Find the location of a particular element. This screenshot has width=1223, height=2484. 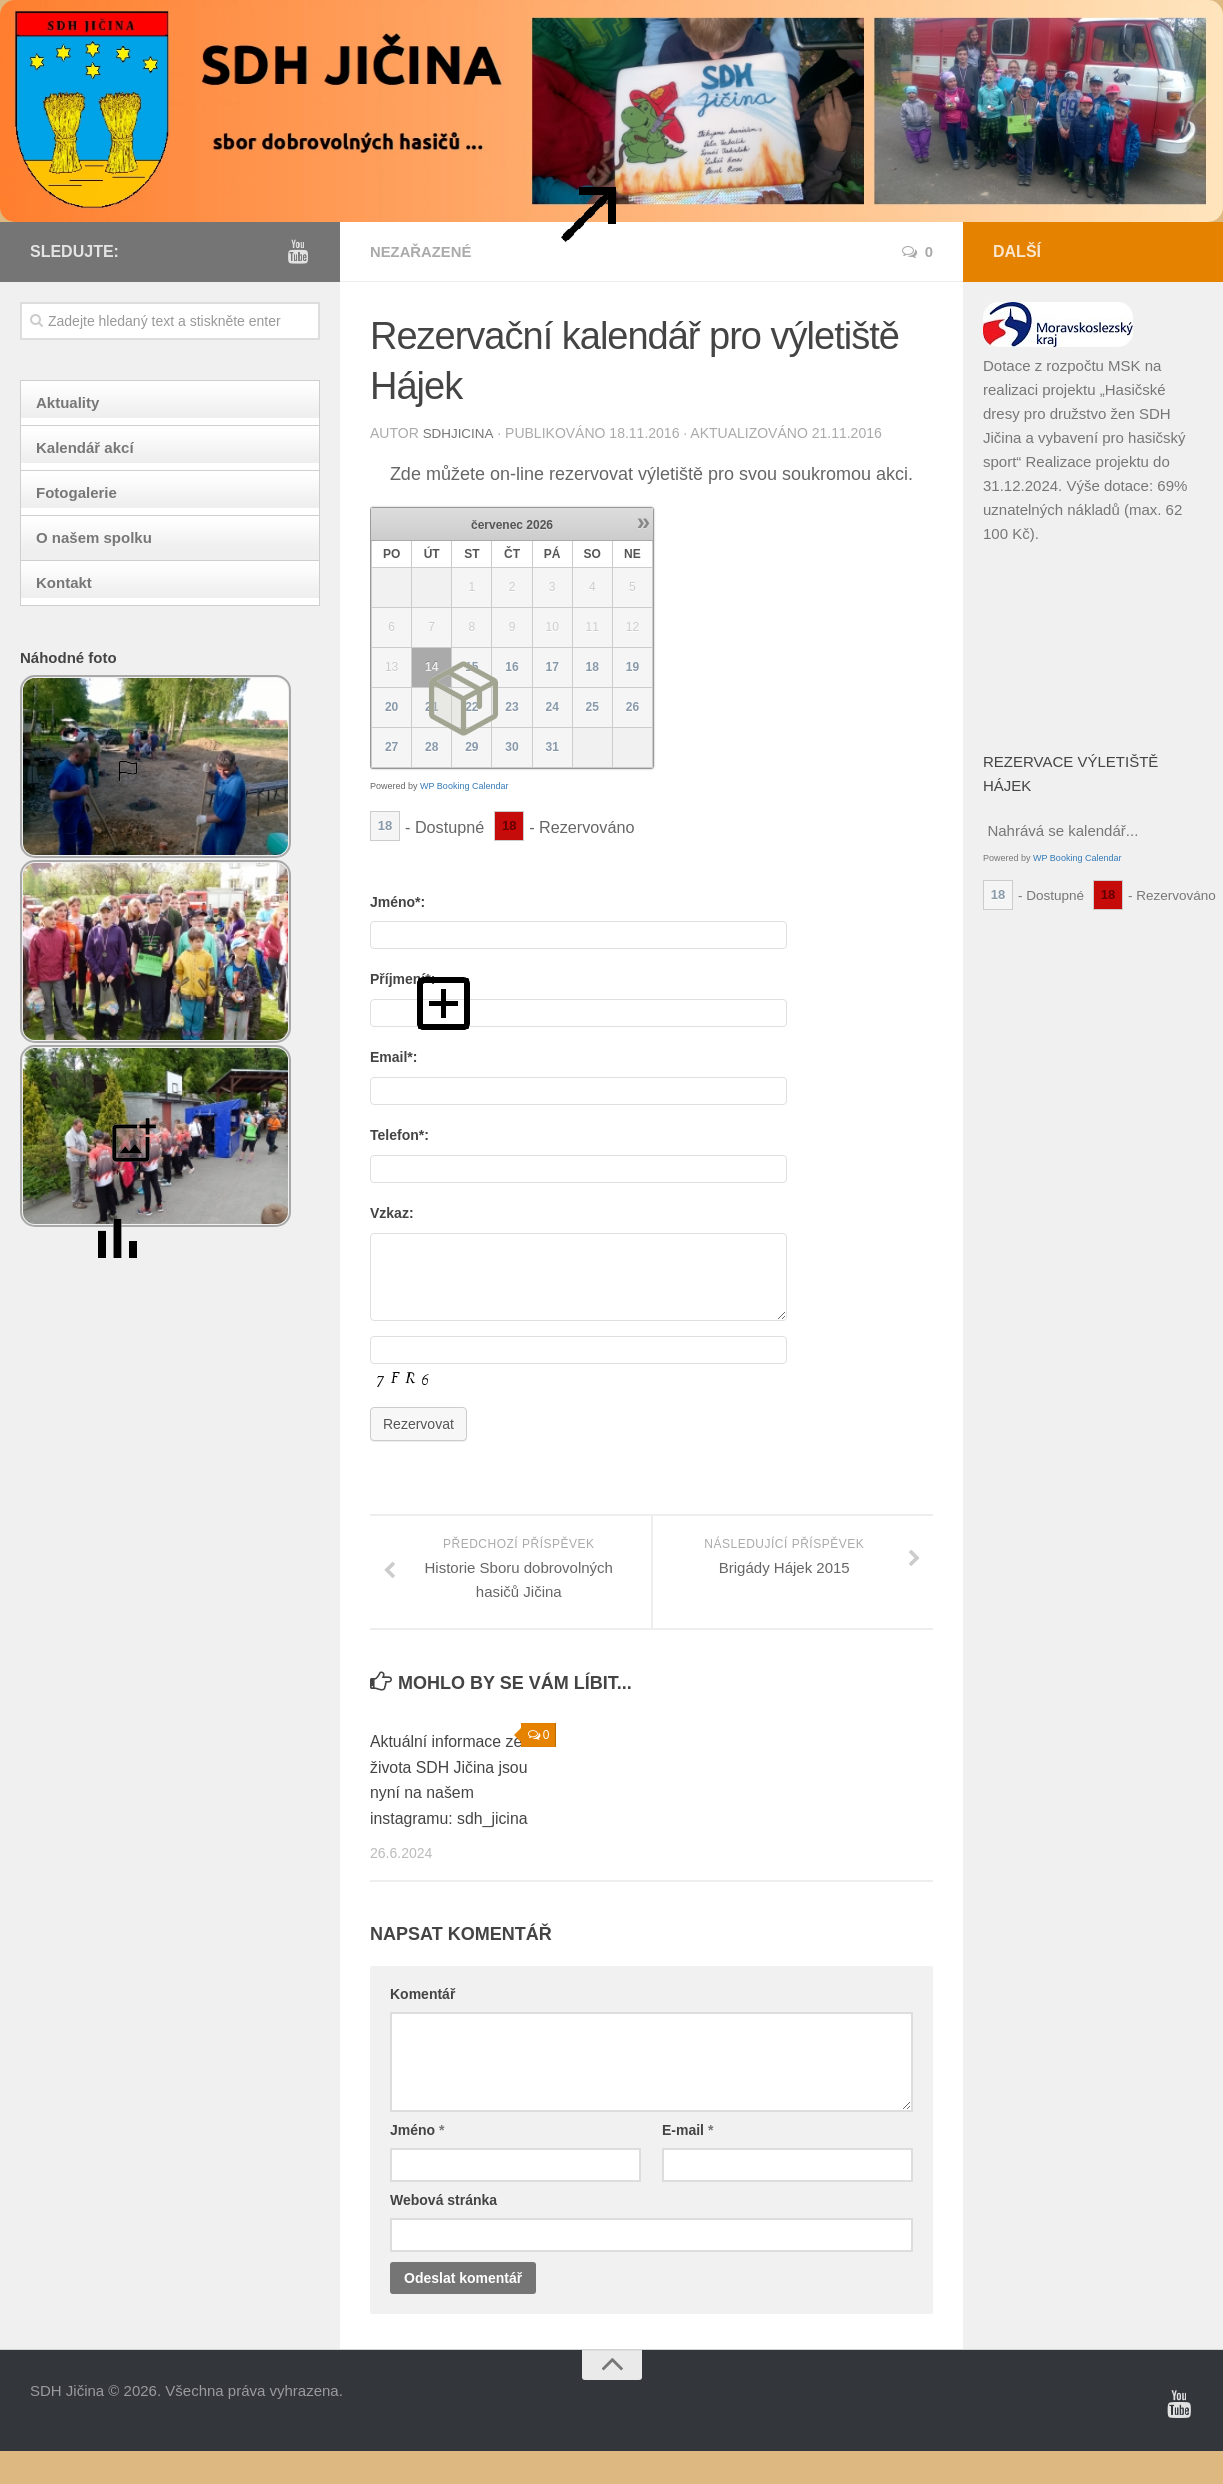

view analytics or statistics is located at coordinates (117, 1238).